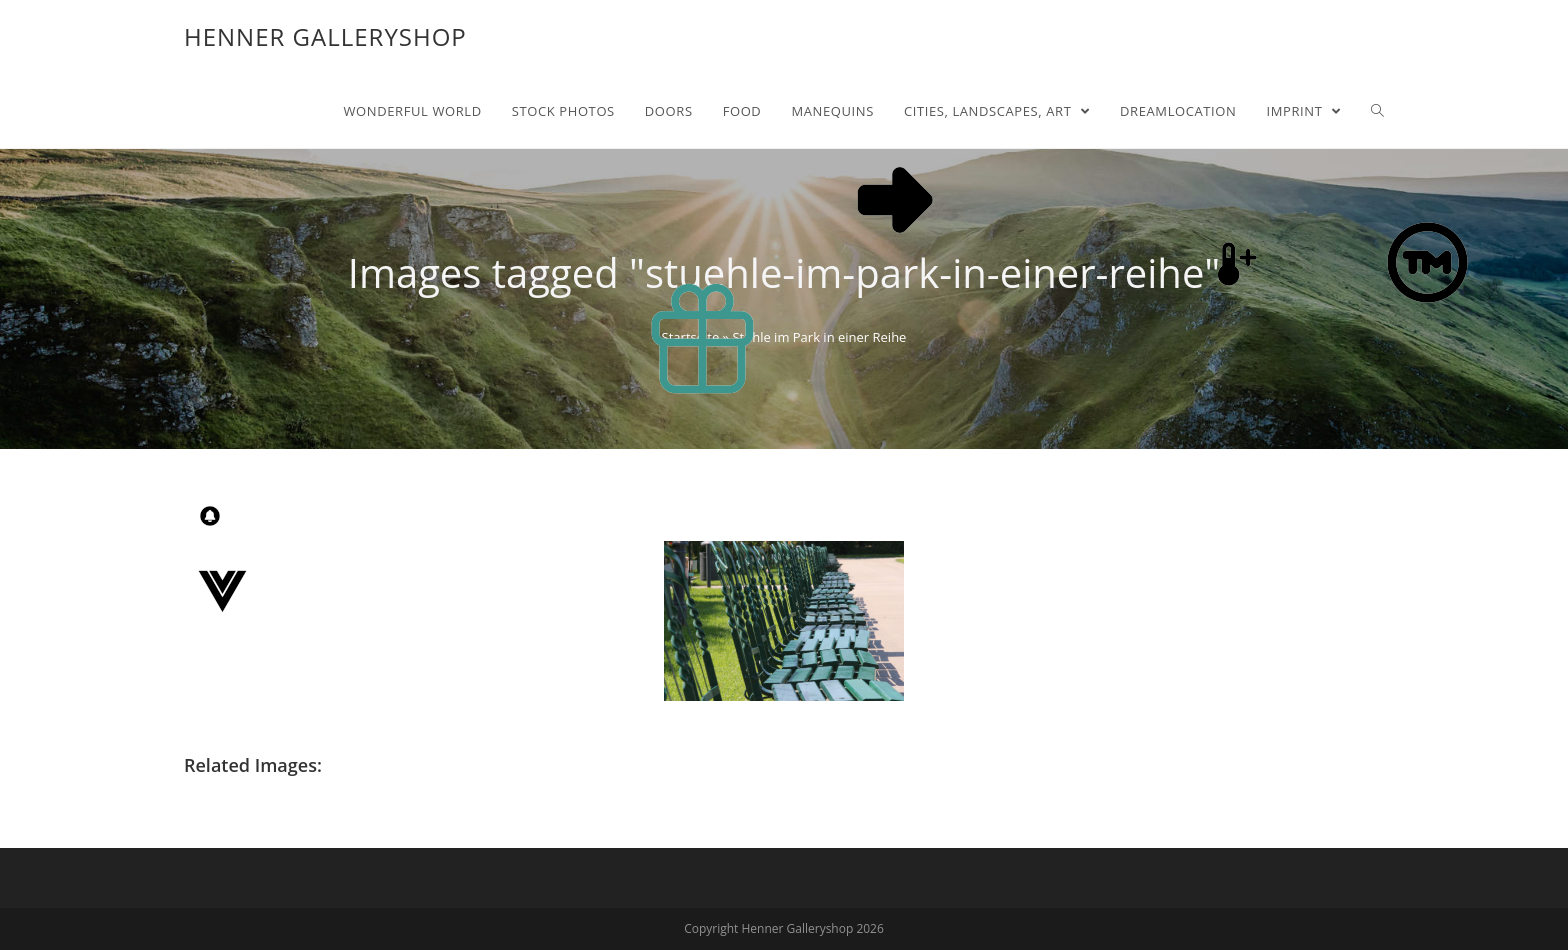 This screenshot has width=1568, height=950. What do you see at coordinates (1427, 262) in the screenshot?
I see `indicates trademarked content or branding` at bounding box center [1427, 262].